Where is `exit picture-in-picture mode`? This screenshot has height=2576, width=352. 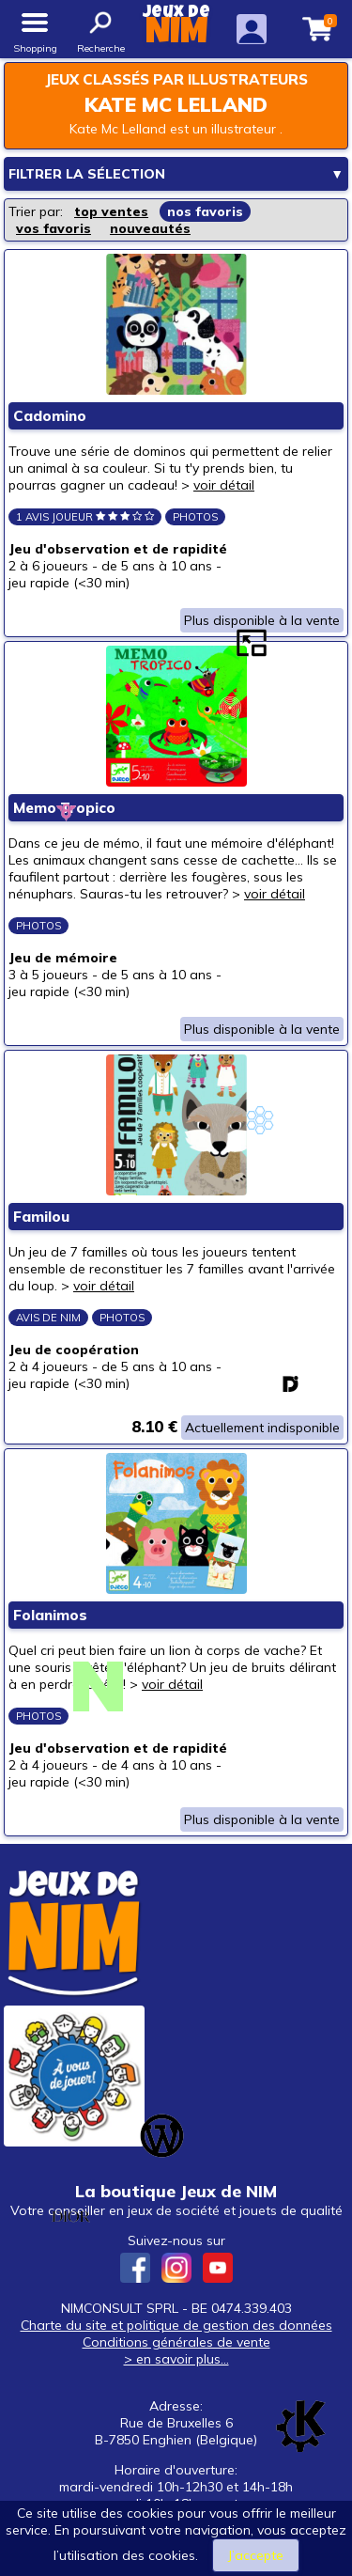 exit picture-in-picture mode is located at coordinates (252, 643).